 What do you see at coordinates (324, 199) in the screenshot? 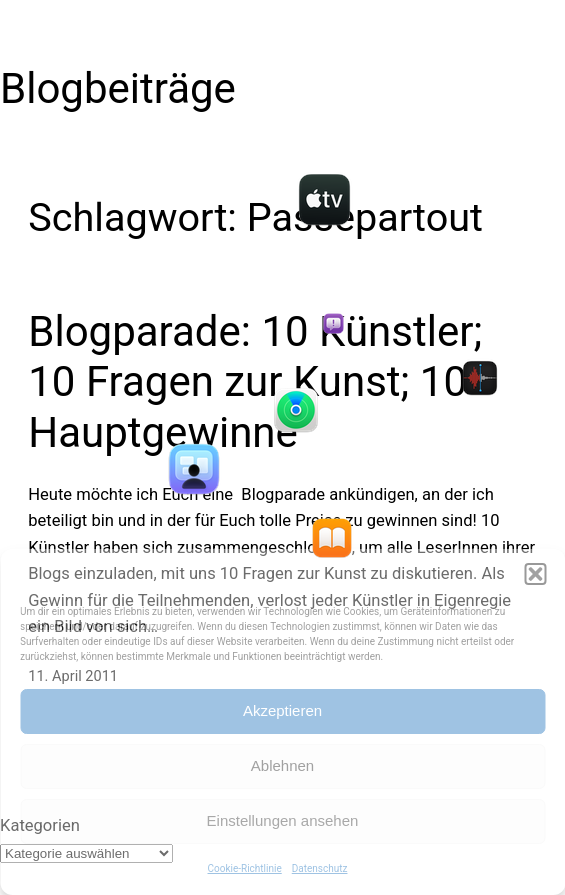
I see `open the Apple TV app` at bounding box center [324, 199].